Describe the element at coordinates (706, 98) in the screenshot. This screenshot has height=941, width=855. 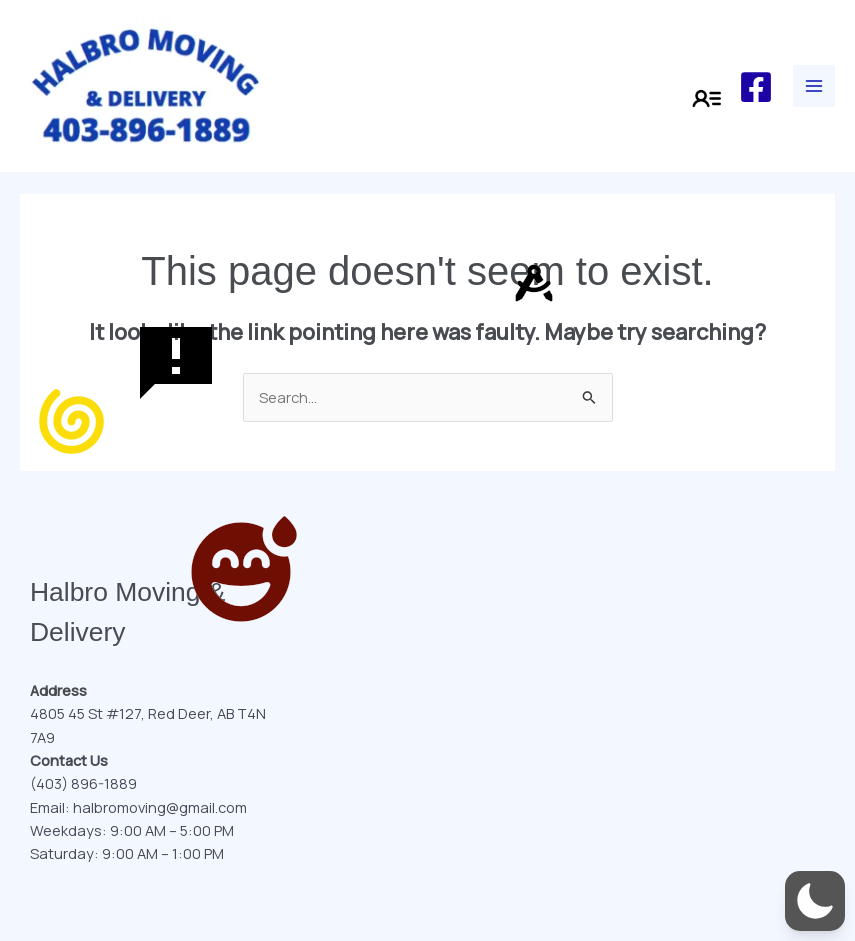
I see `view user list or directory` at that location.